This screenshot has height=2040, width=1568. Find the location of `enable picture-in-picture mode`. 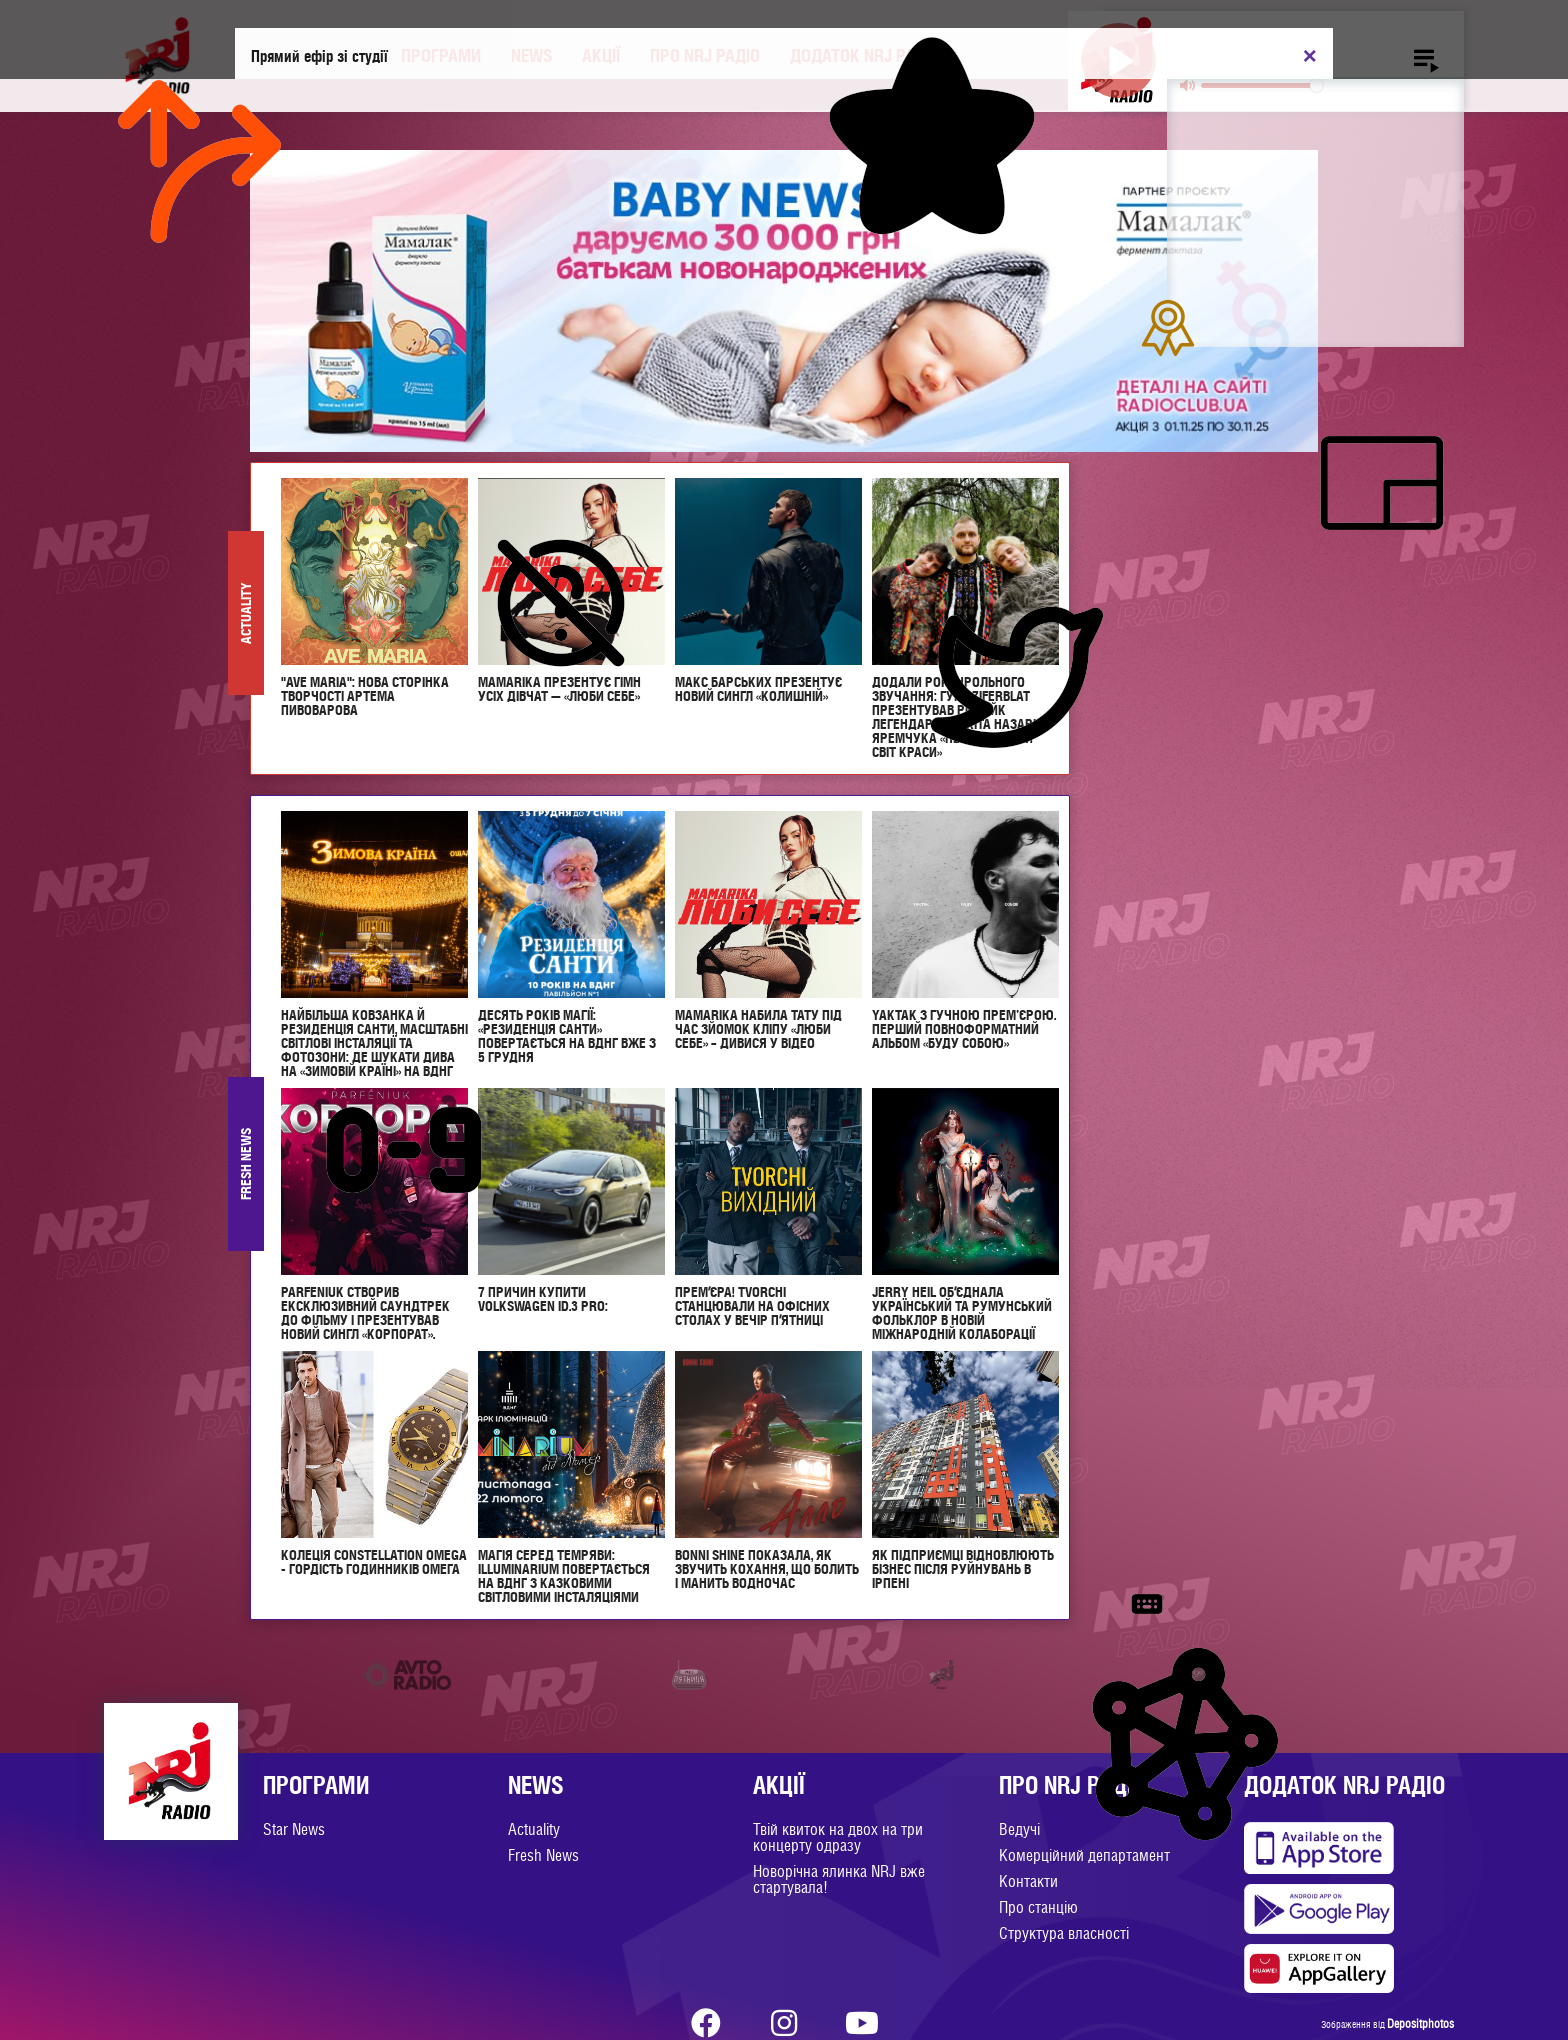

enable picture-in-picture mode is located at coordinates (1382, 483).